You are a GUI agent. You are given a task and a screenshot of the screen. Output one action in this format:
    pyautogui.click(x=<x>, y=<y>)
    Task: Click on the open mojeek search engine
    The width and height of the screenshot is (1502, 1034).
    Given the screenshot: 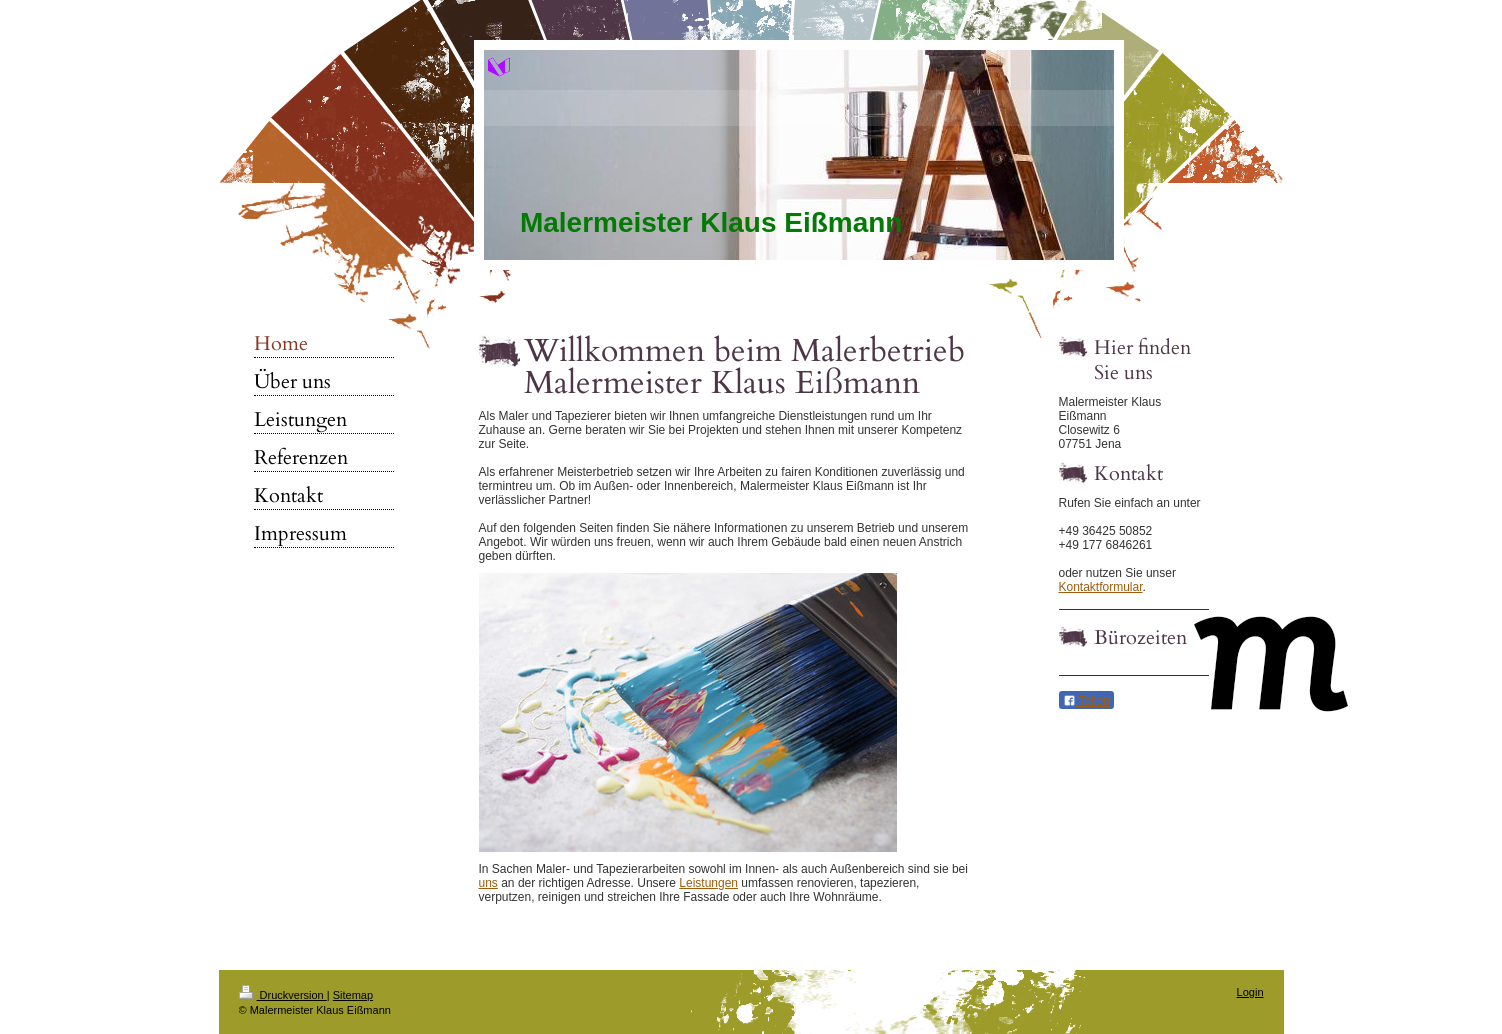 What is the action you would take?
    pyautogui.click(x=1271, y=664)
    